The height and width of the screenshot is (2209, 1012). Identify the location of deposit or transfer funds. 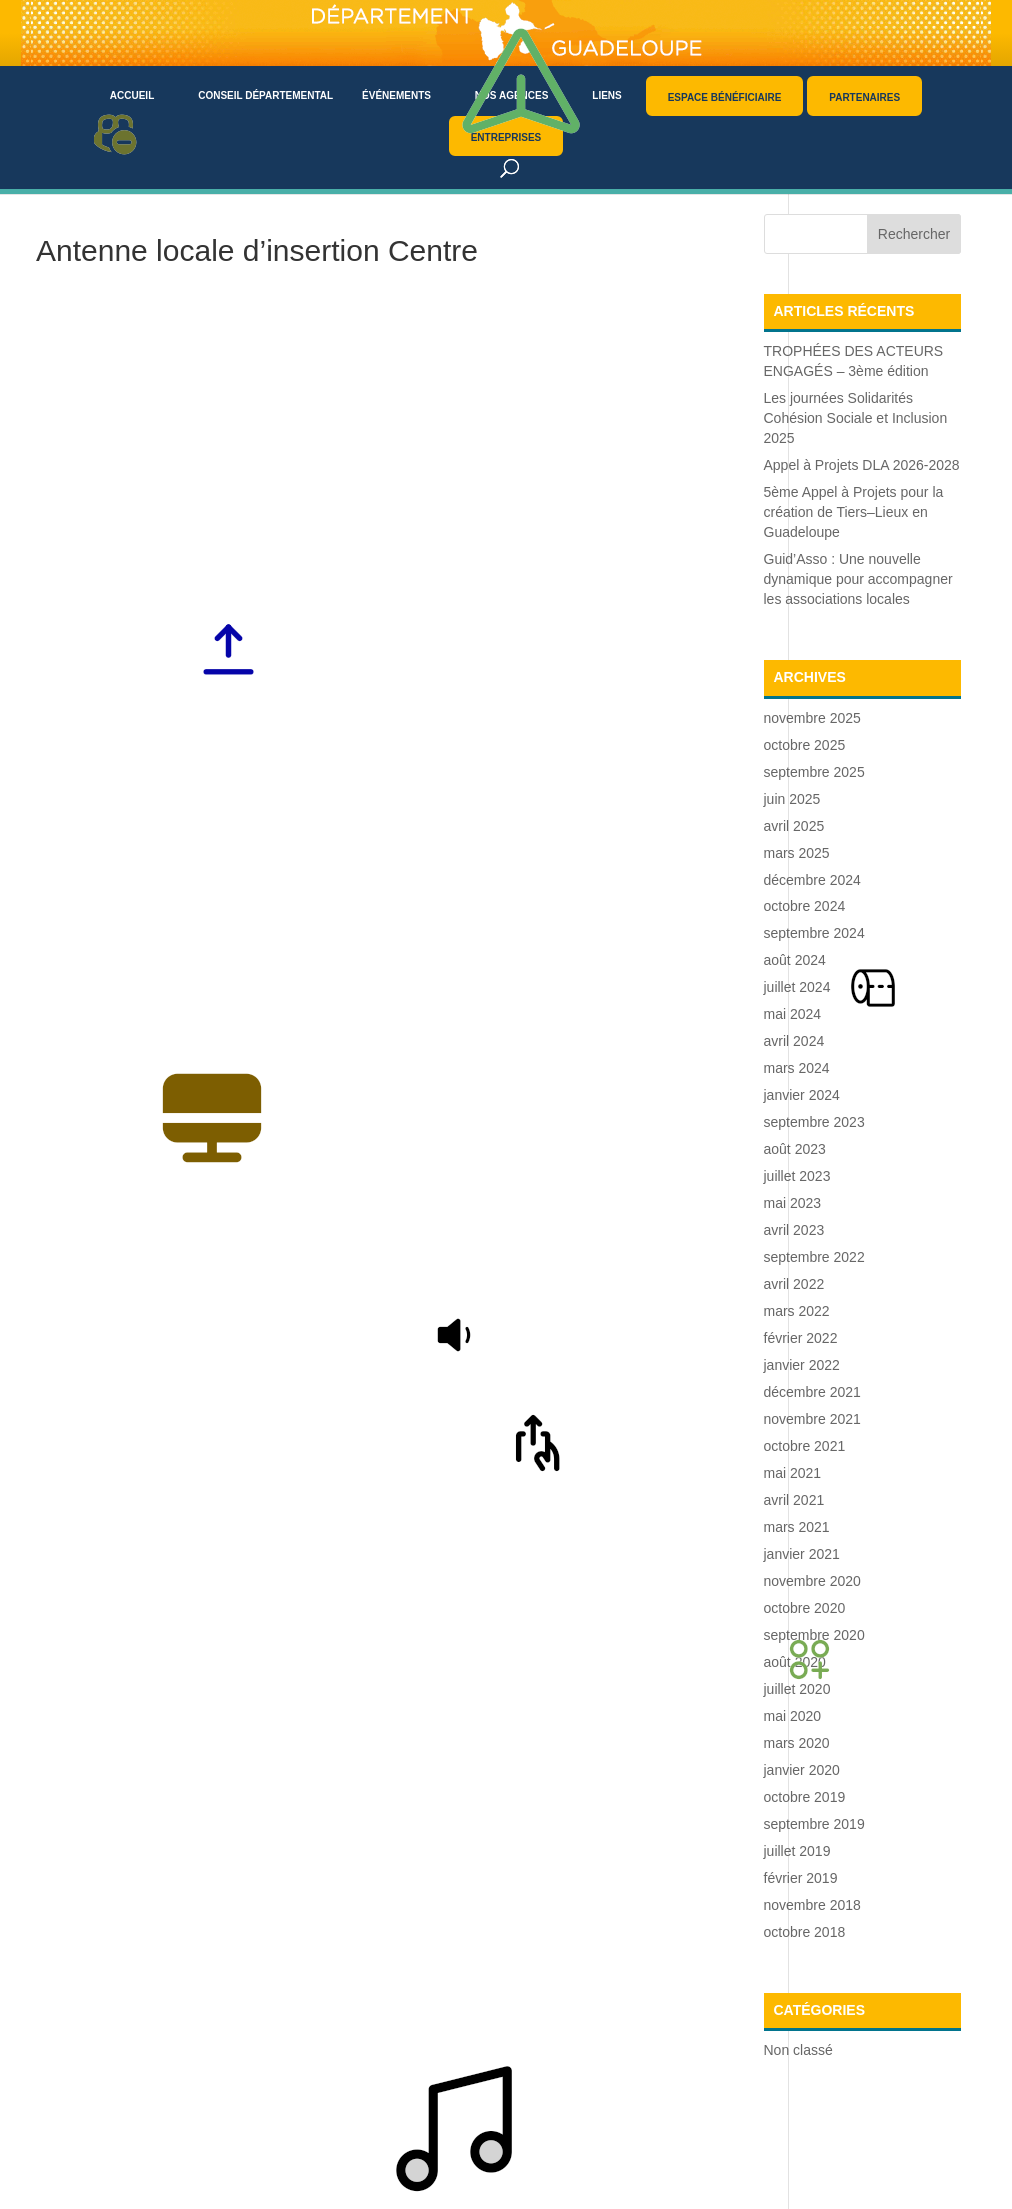
(535, 1443).